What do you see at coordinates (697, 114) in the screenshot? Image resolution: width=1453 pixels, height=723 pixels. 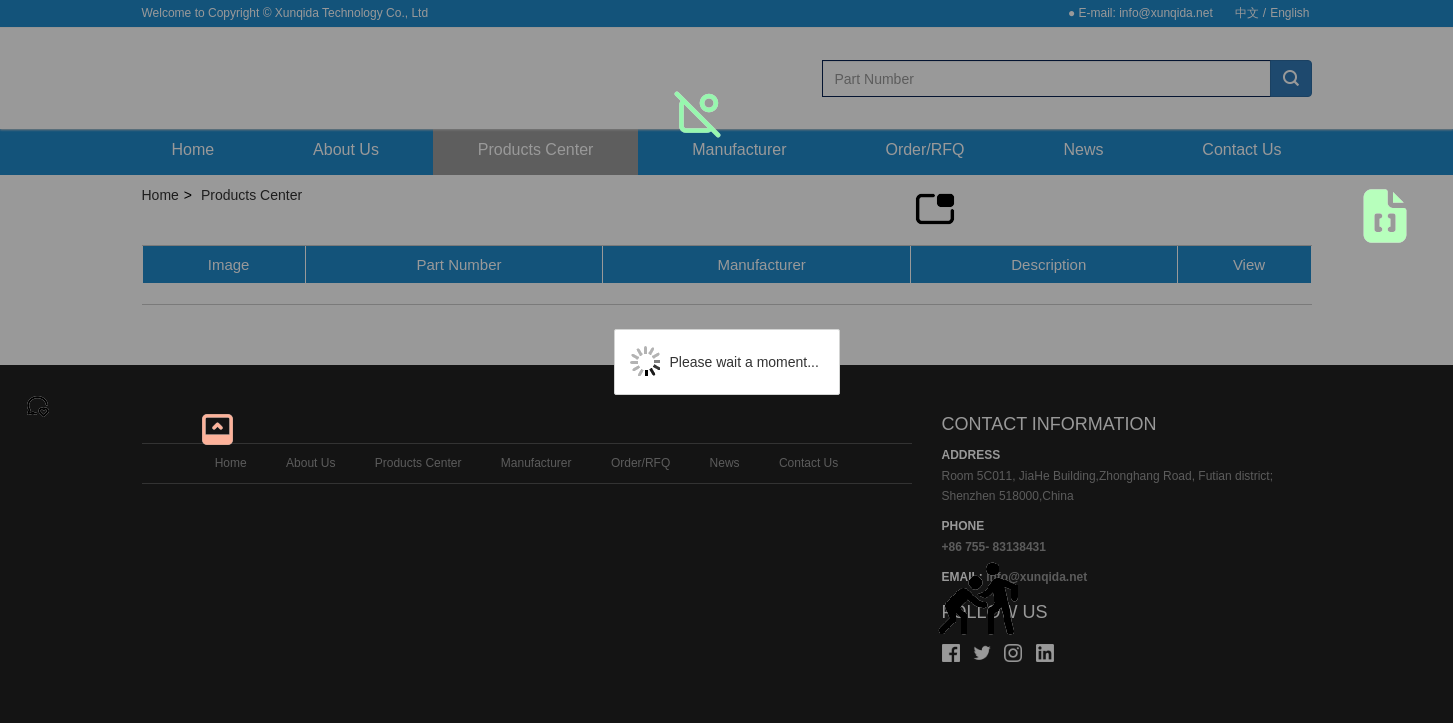 I see `mute or disable notifications` at bounding box center [697, 114].